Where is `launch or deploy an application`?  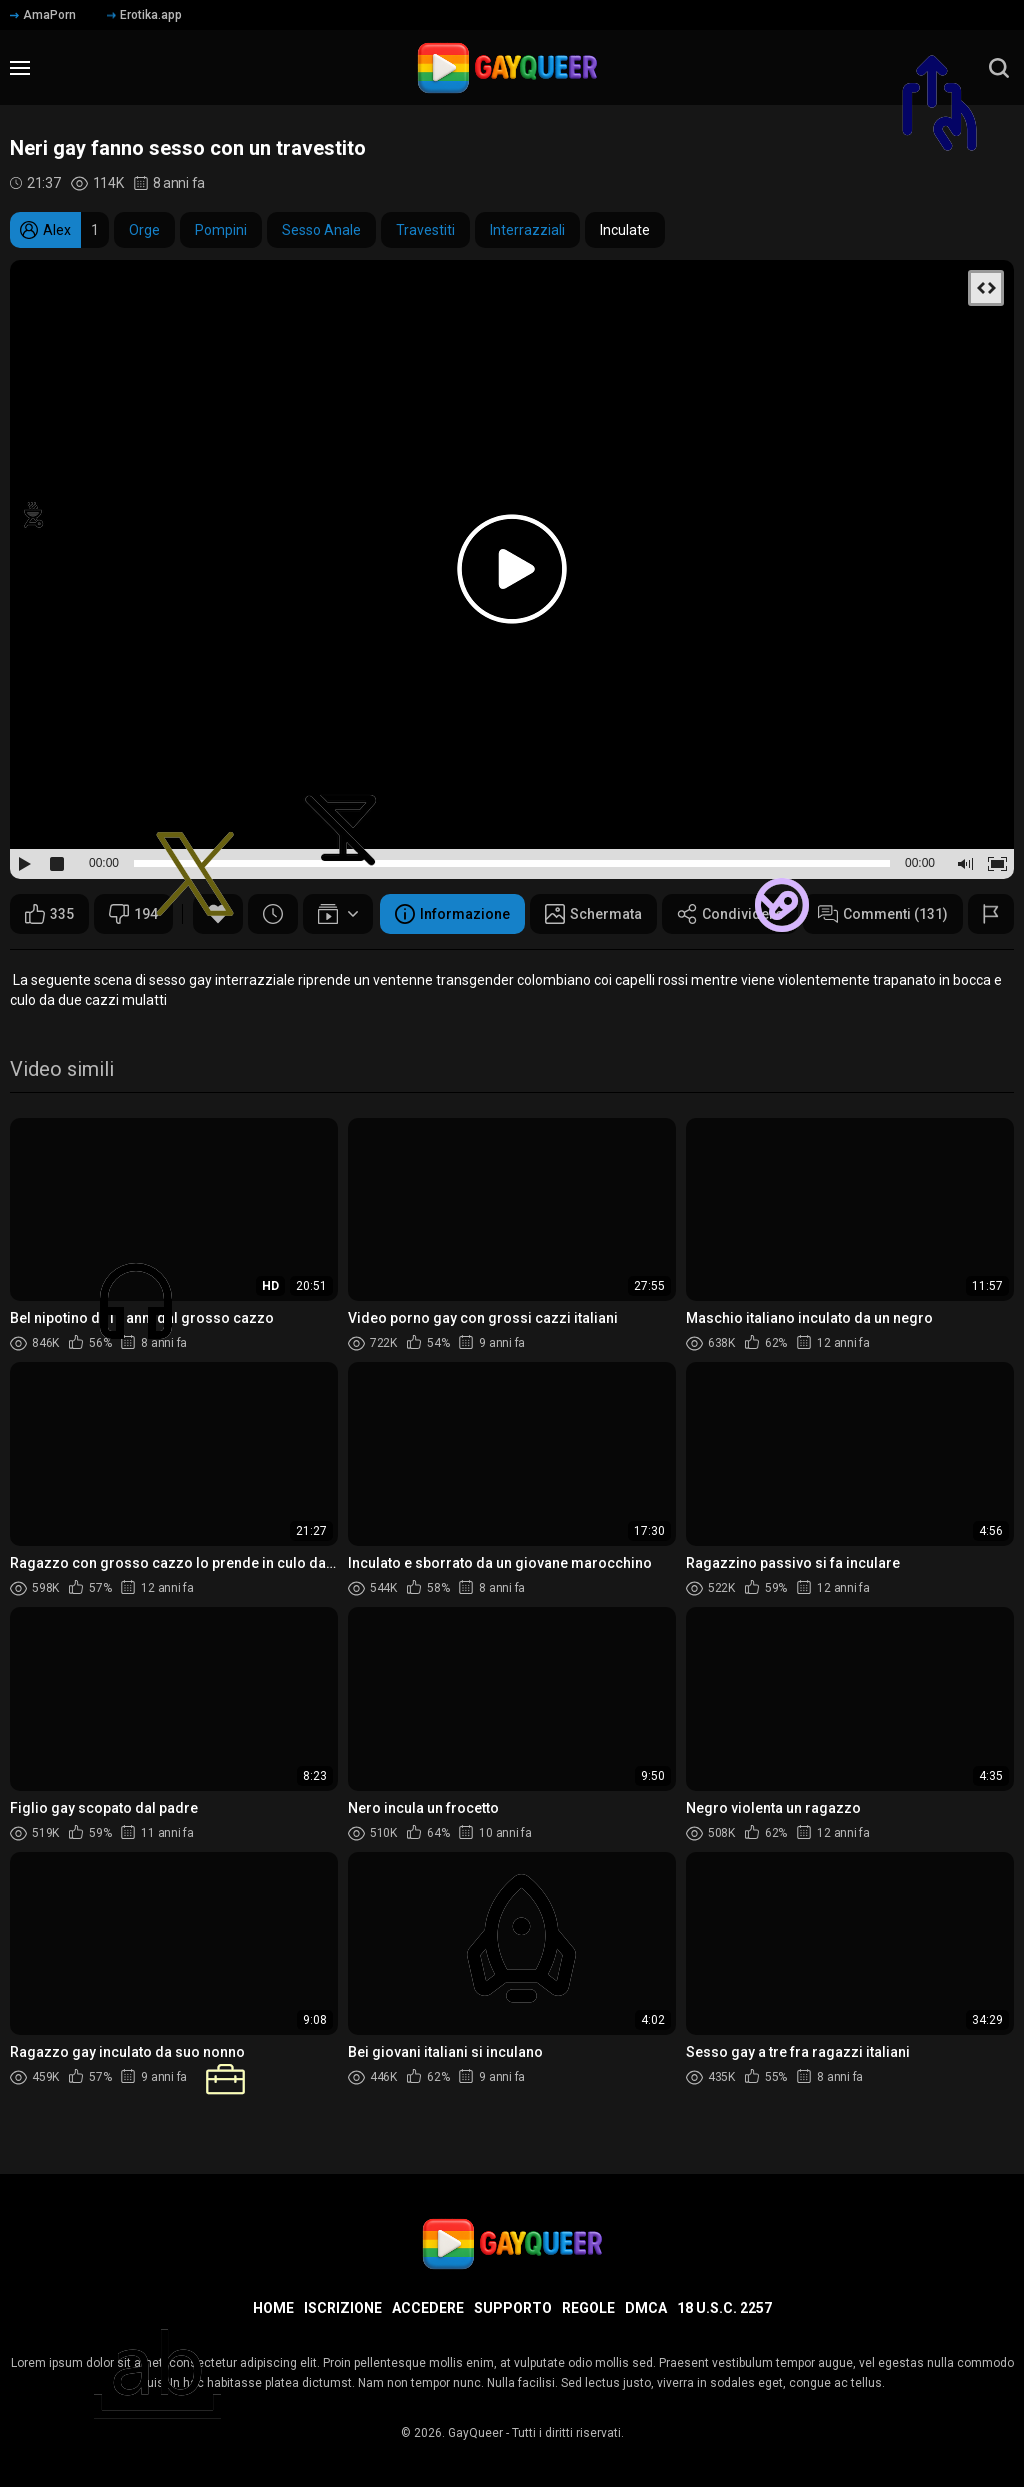 launch or deploy an application is located at coordinates (521, 1941).